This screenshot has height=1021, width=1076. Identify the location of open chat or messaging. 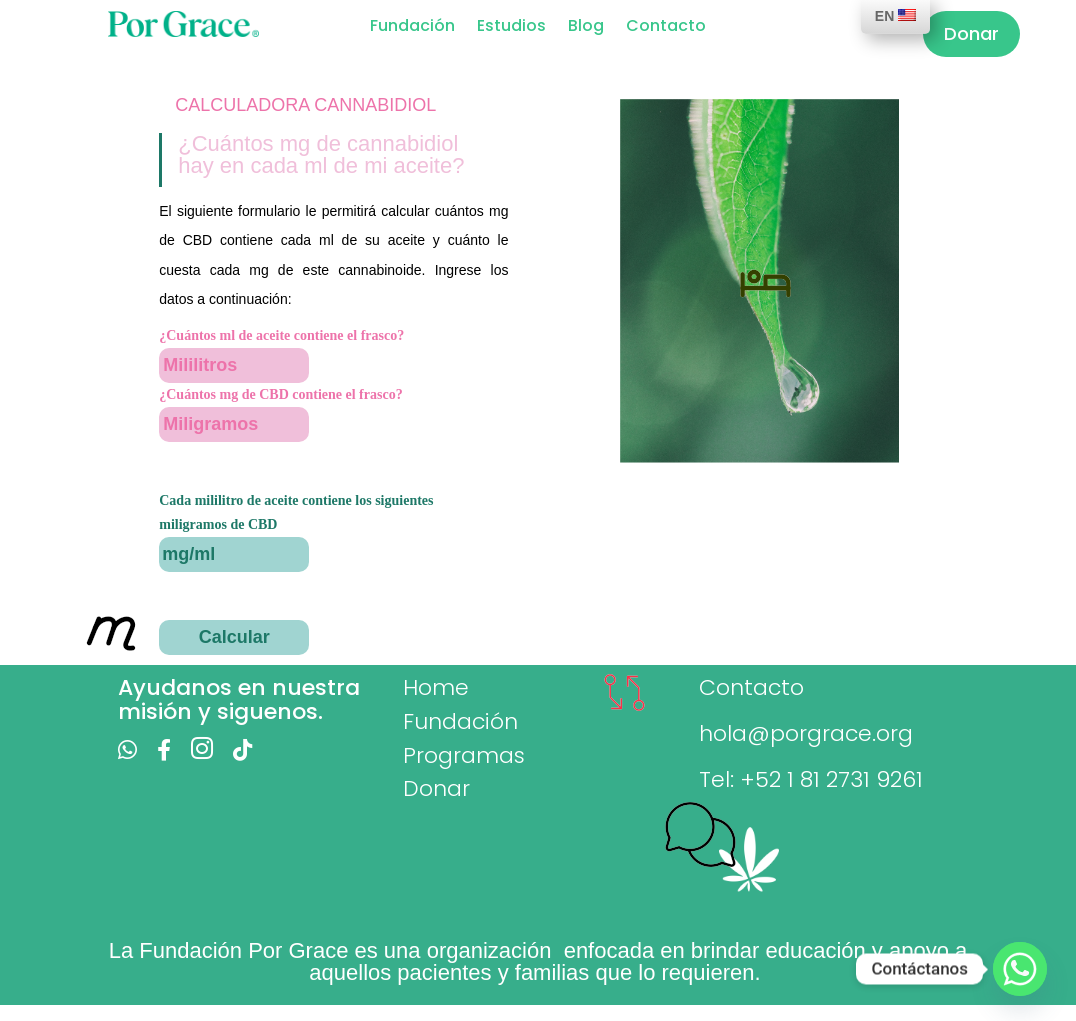
(700, 834).